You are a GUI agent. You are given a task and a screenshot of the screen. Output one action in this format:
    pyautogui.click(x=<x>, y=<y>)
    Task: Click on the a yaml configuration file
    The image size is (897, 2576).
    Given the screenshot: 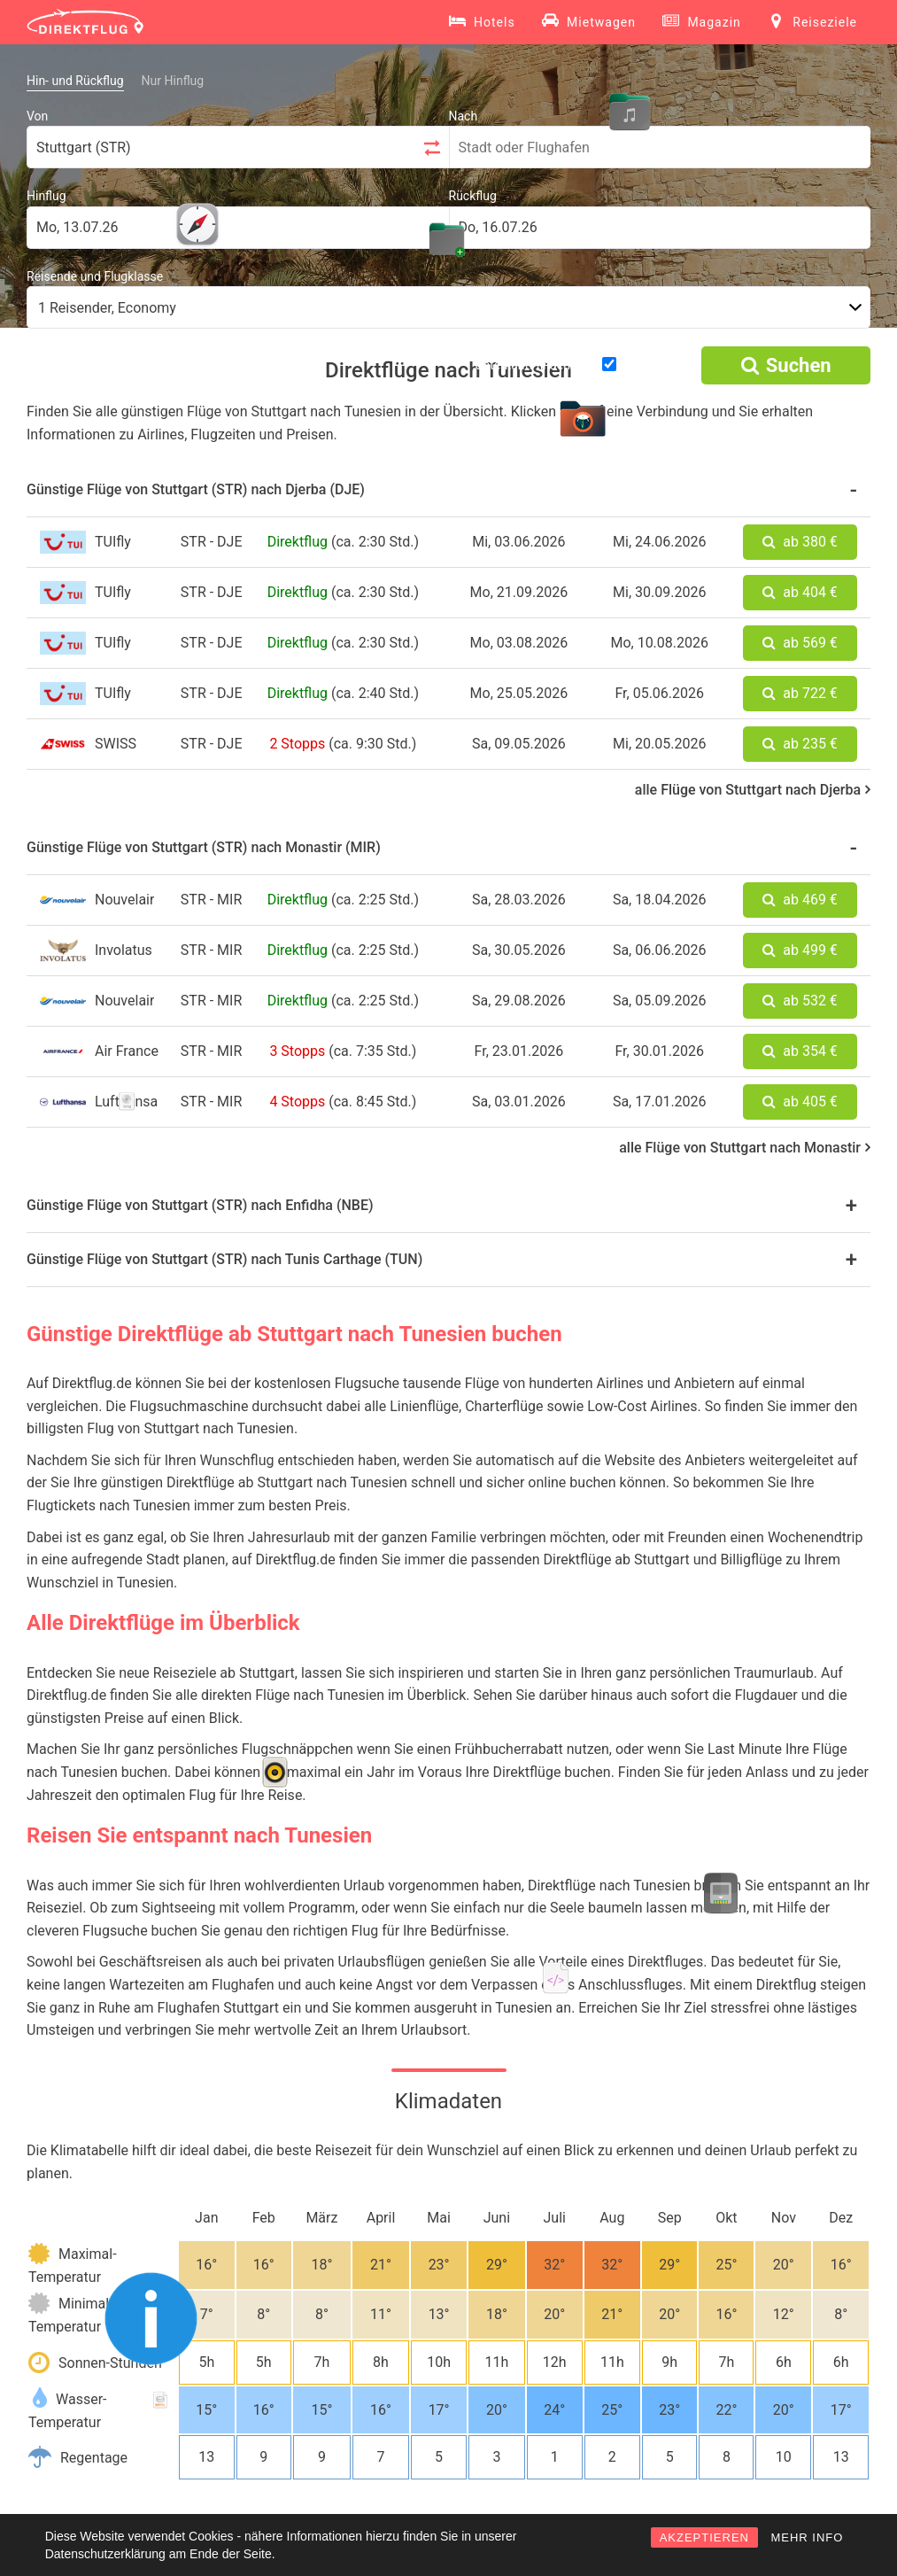 What is the action you would take?
    pyautogui.click(x=160, y=2400)
    